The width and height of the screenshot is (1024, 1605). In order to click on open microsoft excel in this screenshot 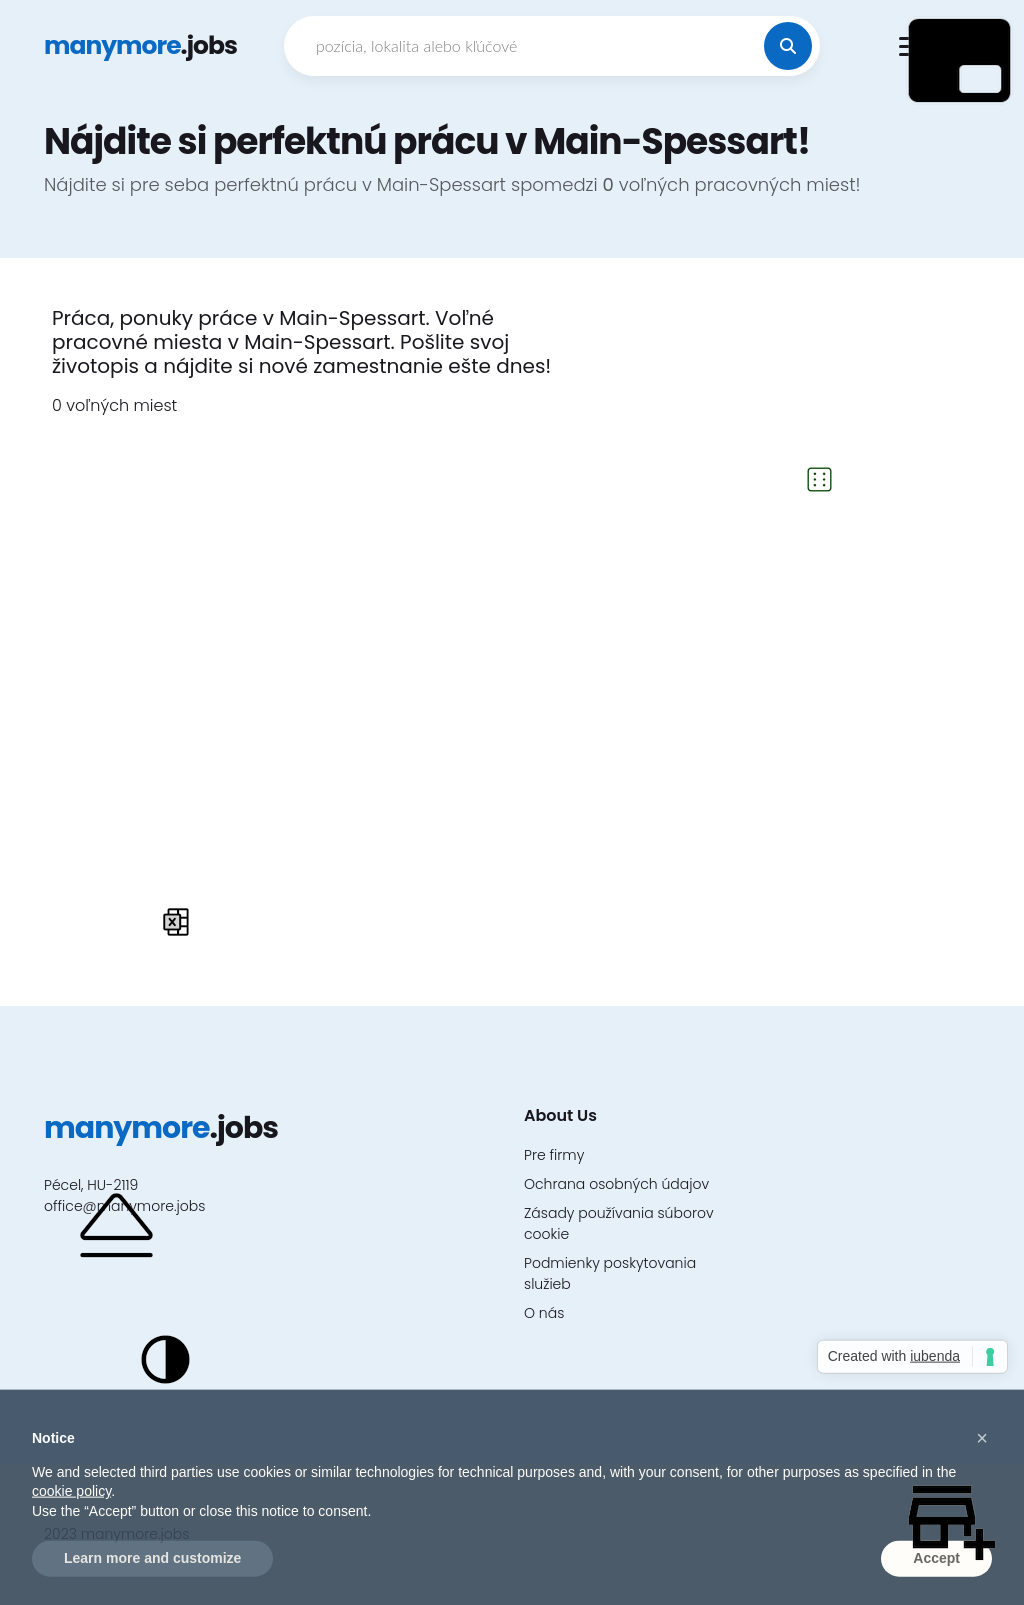, I will do `click(177, 922)`.